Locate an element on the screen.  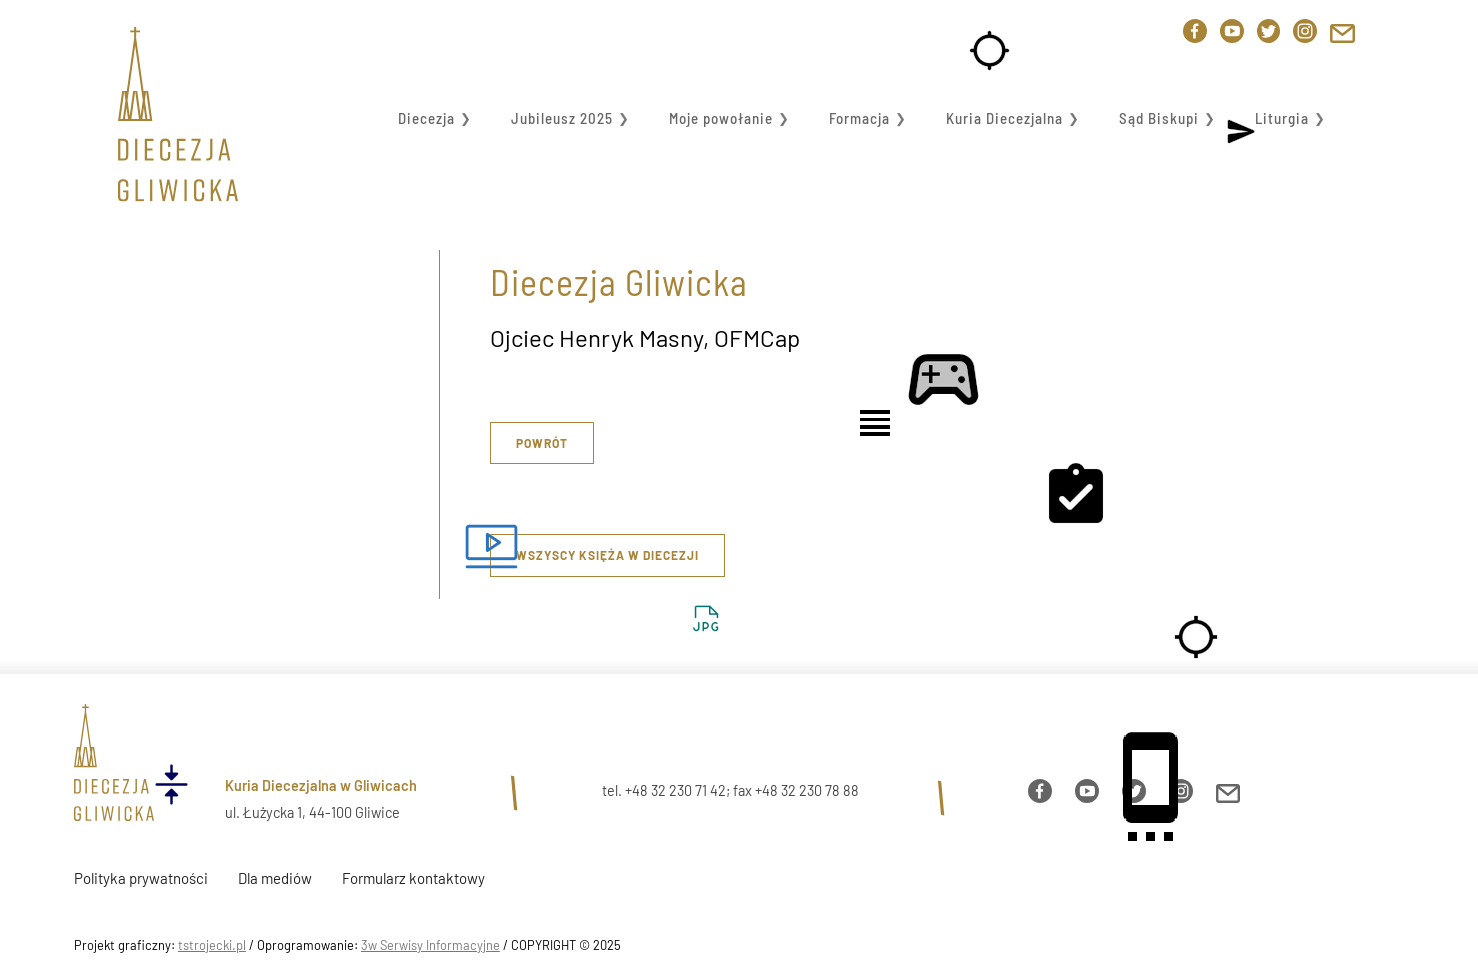
access mobile device settings is located at coordinates (1150, 786).